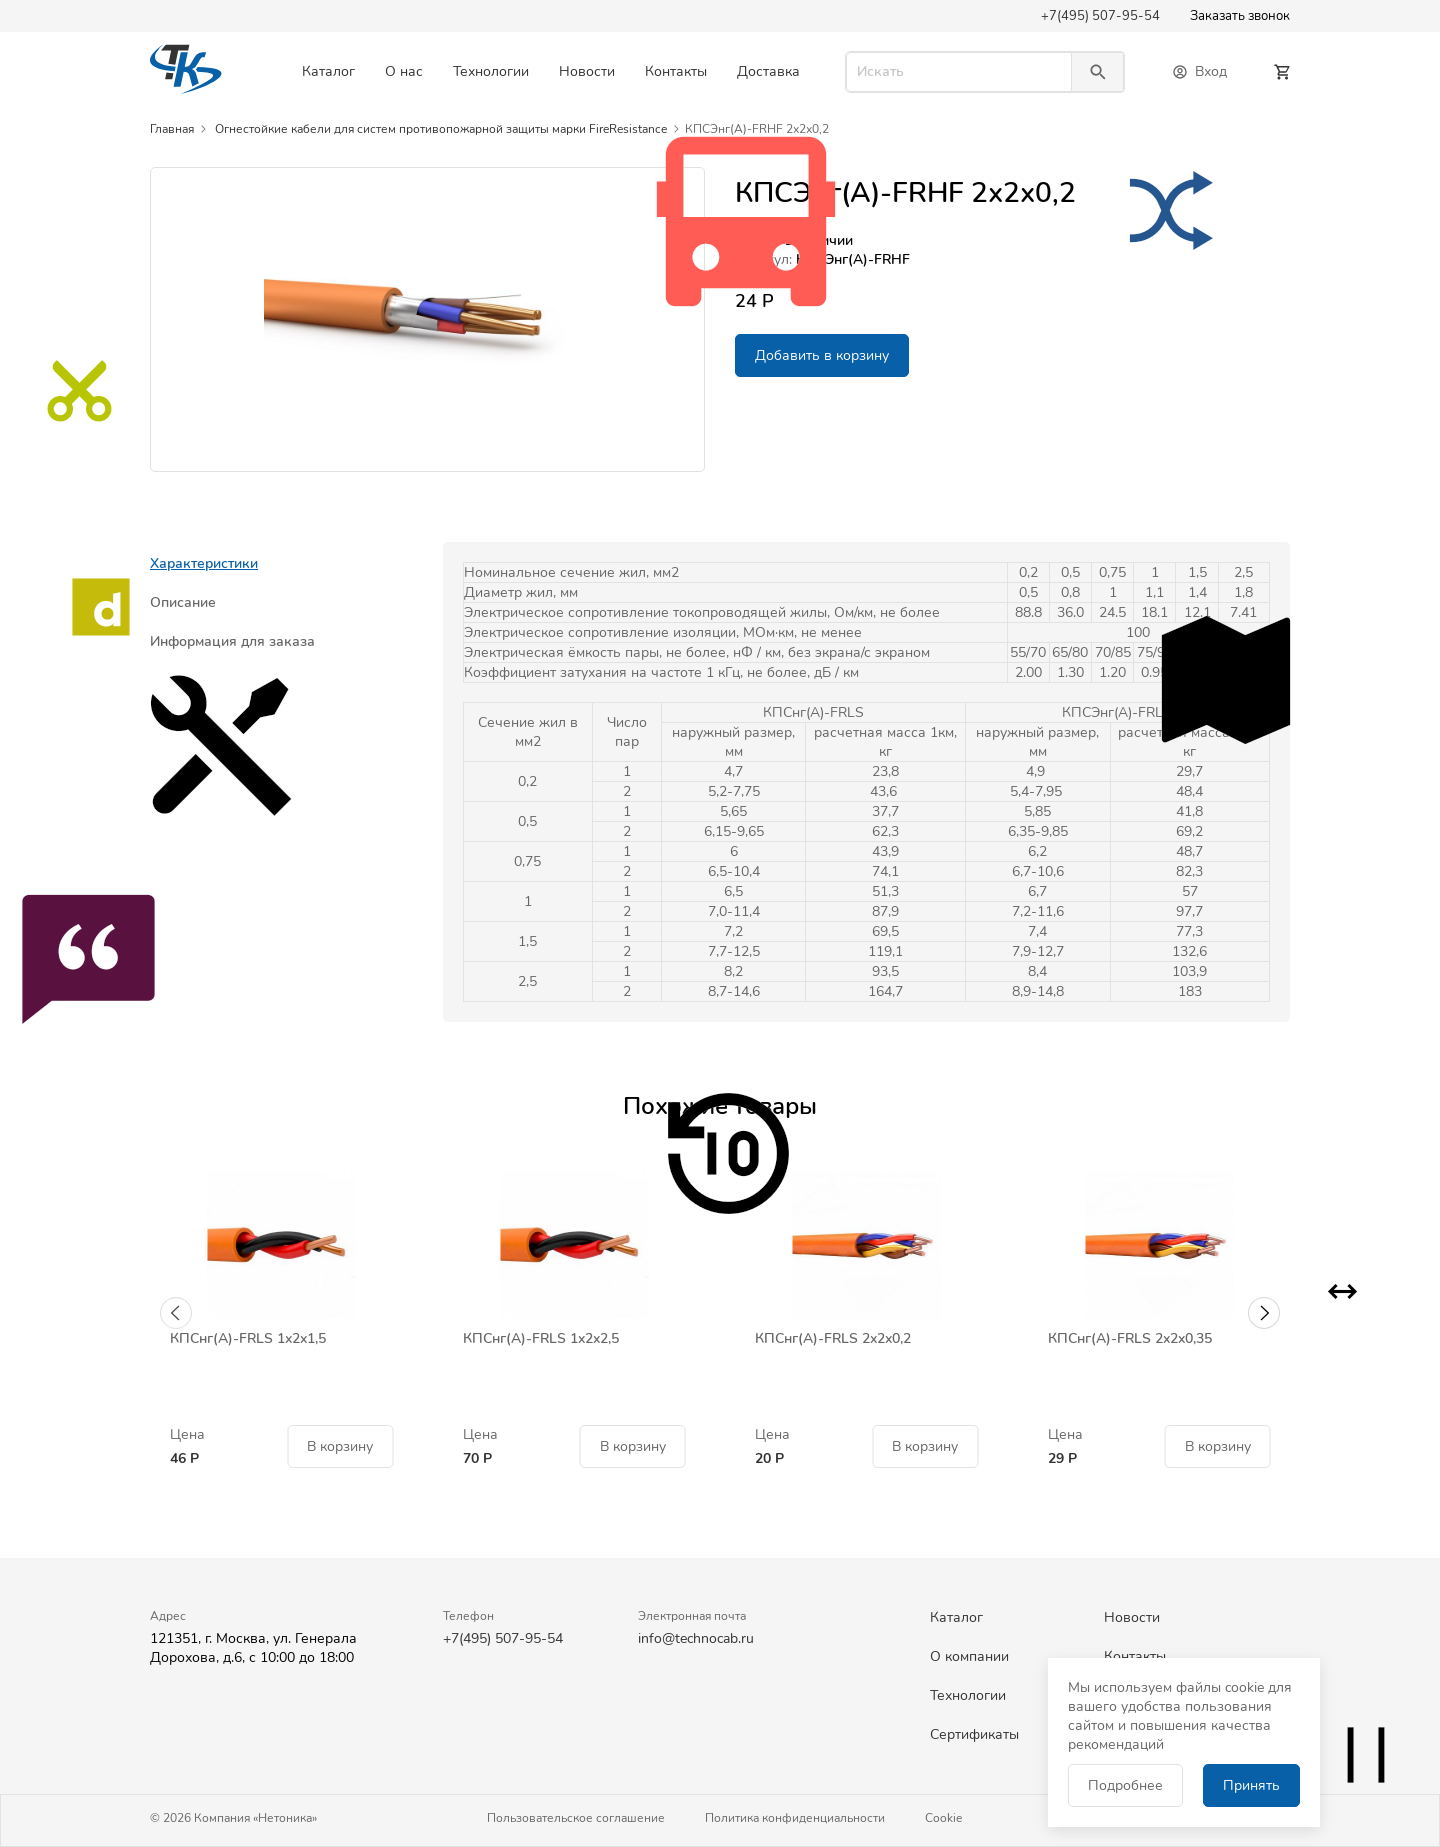  Describe the element at coordinates (79, 389) in the screenshot. I see `cut selected content` at that location.